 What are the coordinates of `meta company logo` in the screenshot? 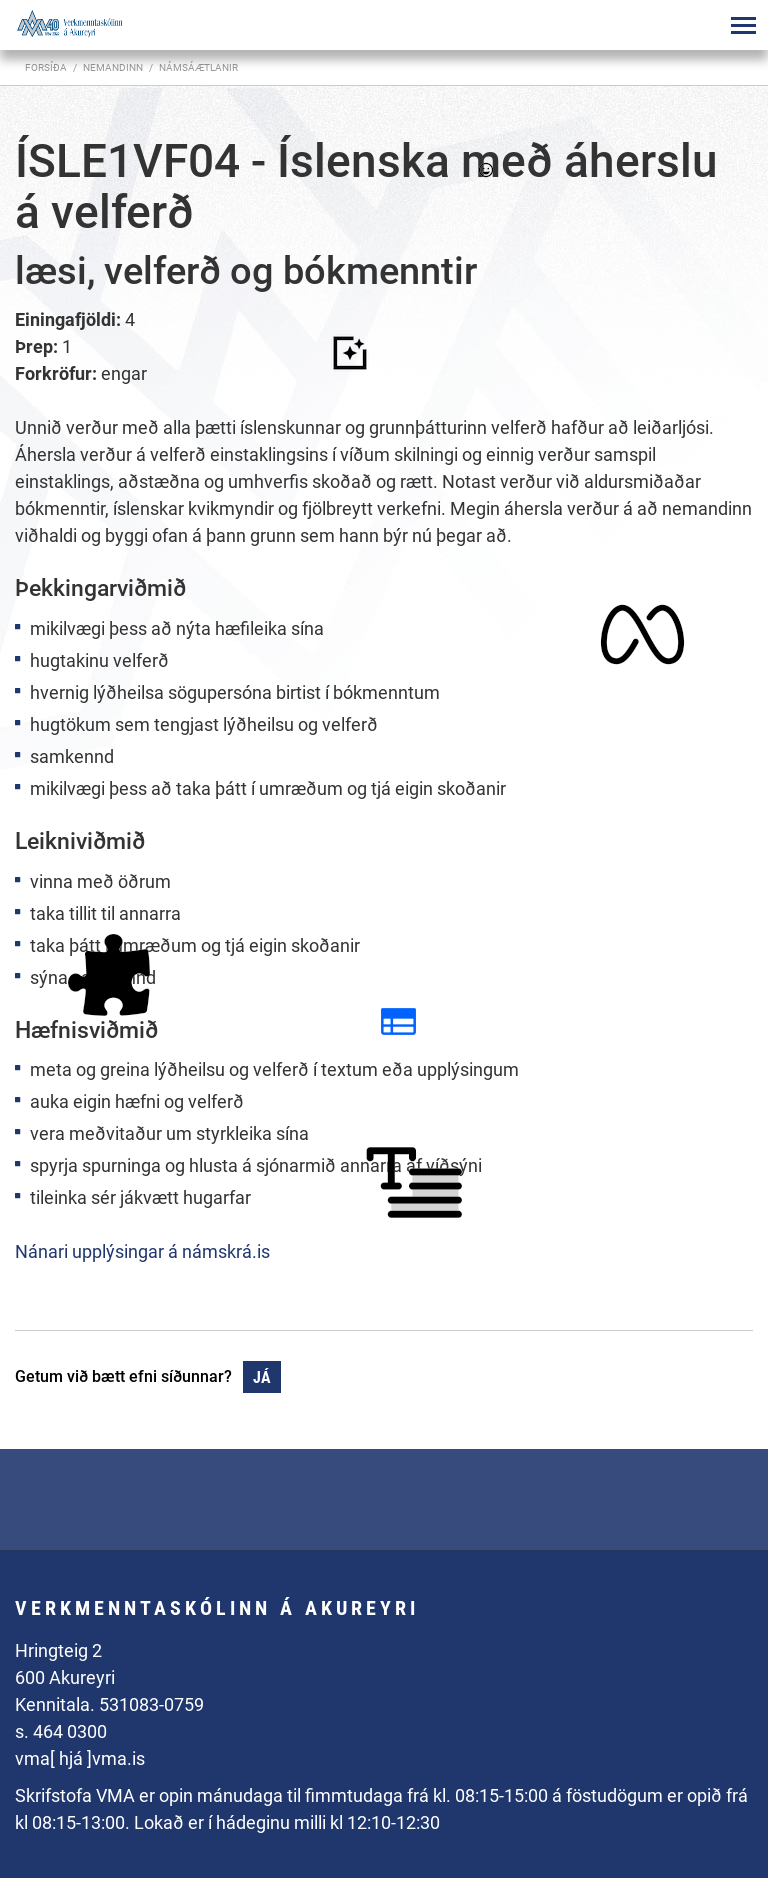 It's located at (642, 634).